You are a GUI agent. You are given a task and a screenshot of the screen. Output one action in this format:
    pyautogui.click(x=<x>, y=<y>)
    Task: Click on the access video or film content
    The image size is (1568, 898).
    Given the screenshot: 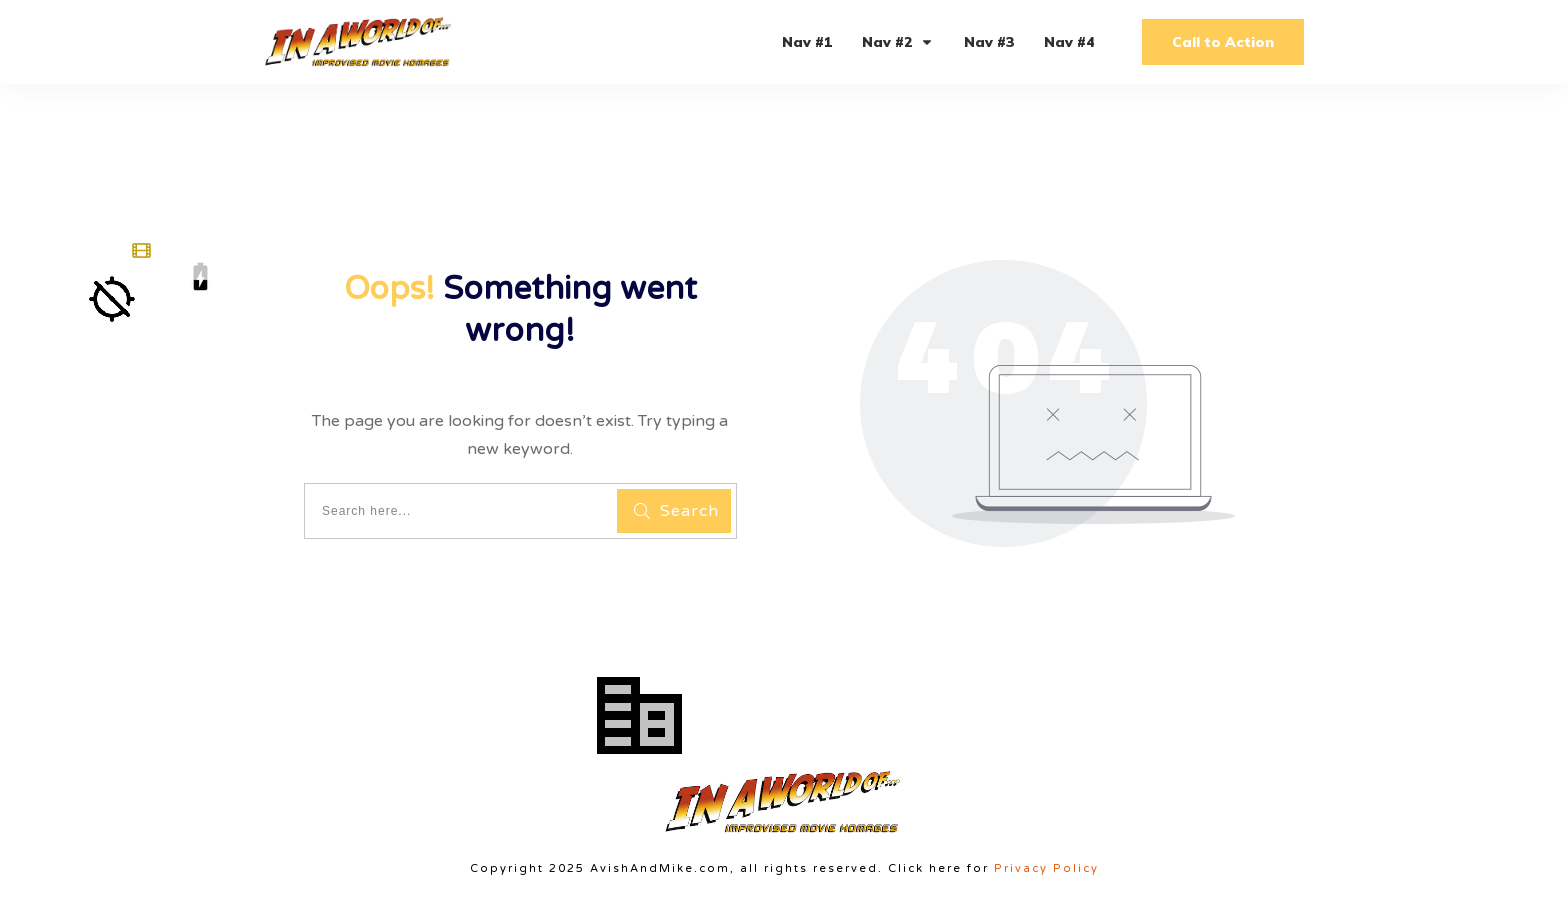 What is the action you would take?
    pyautogui.click(x=141, y=250)
    